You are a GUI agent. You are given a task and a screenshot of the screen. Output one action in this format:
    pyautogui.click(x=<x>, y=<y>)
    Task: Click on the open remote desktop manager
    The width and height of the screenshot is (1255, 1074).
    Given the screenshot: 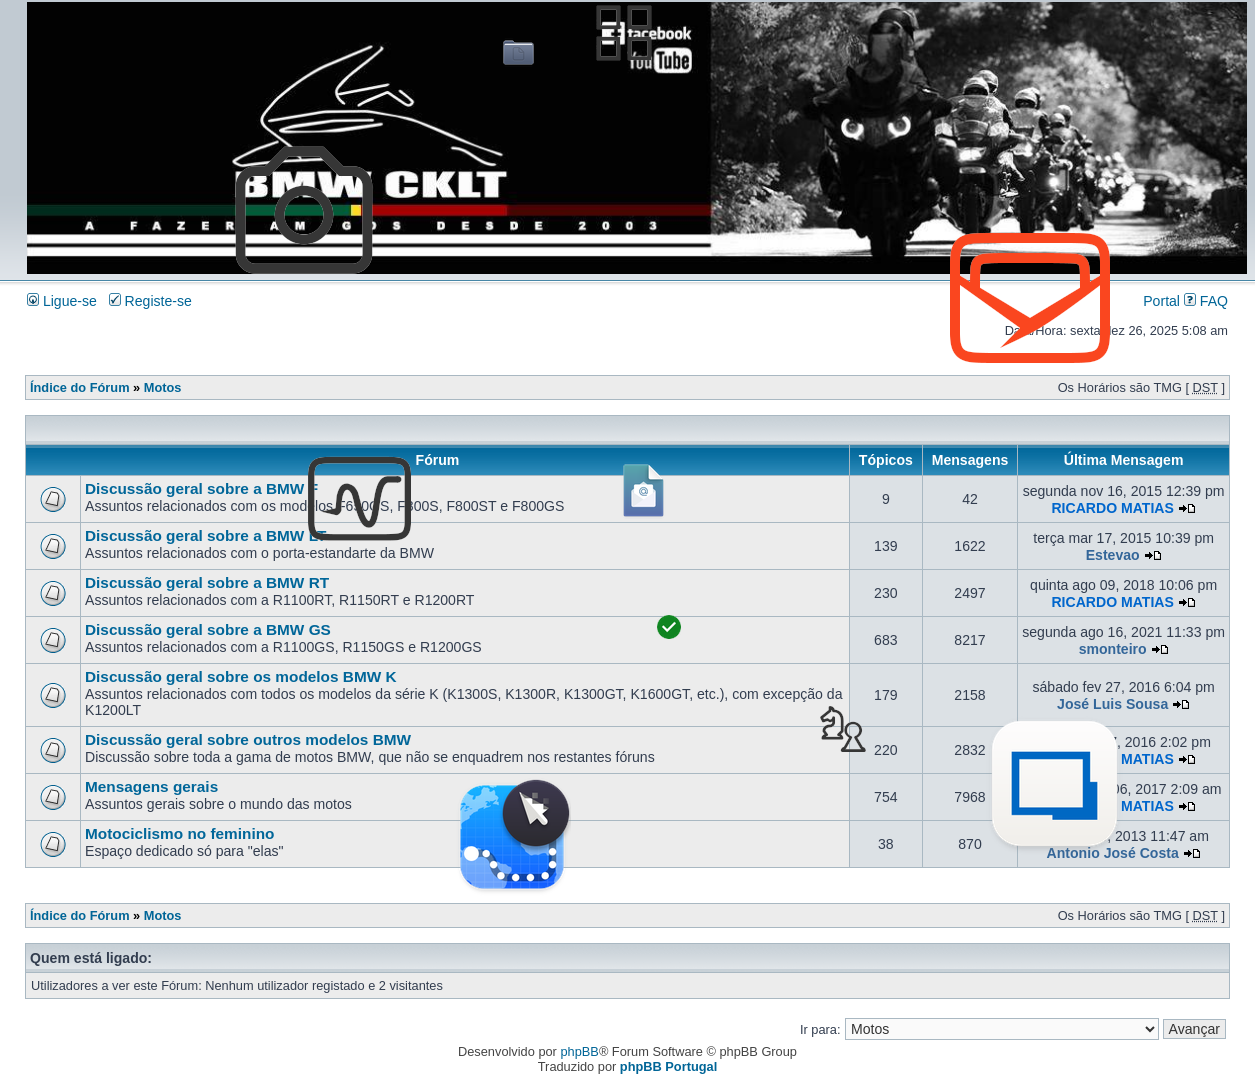 What is the action you would take?
    pyautogui.click(x=1054, y=783)
    